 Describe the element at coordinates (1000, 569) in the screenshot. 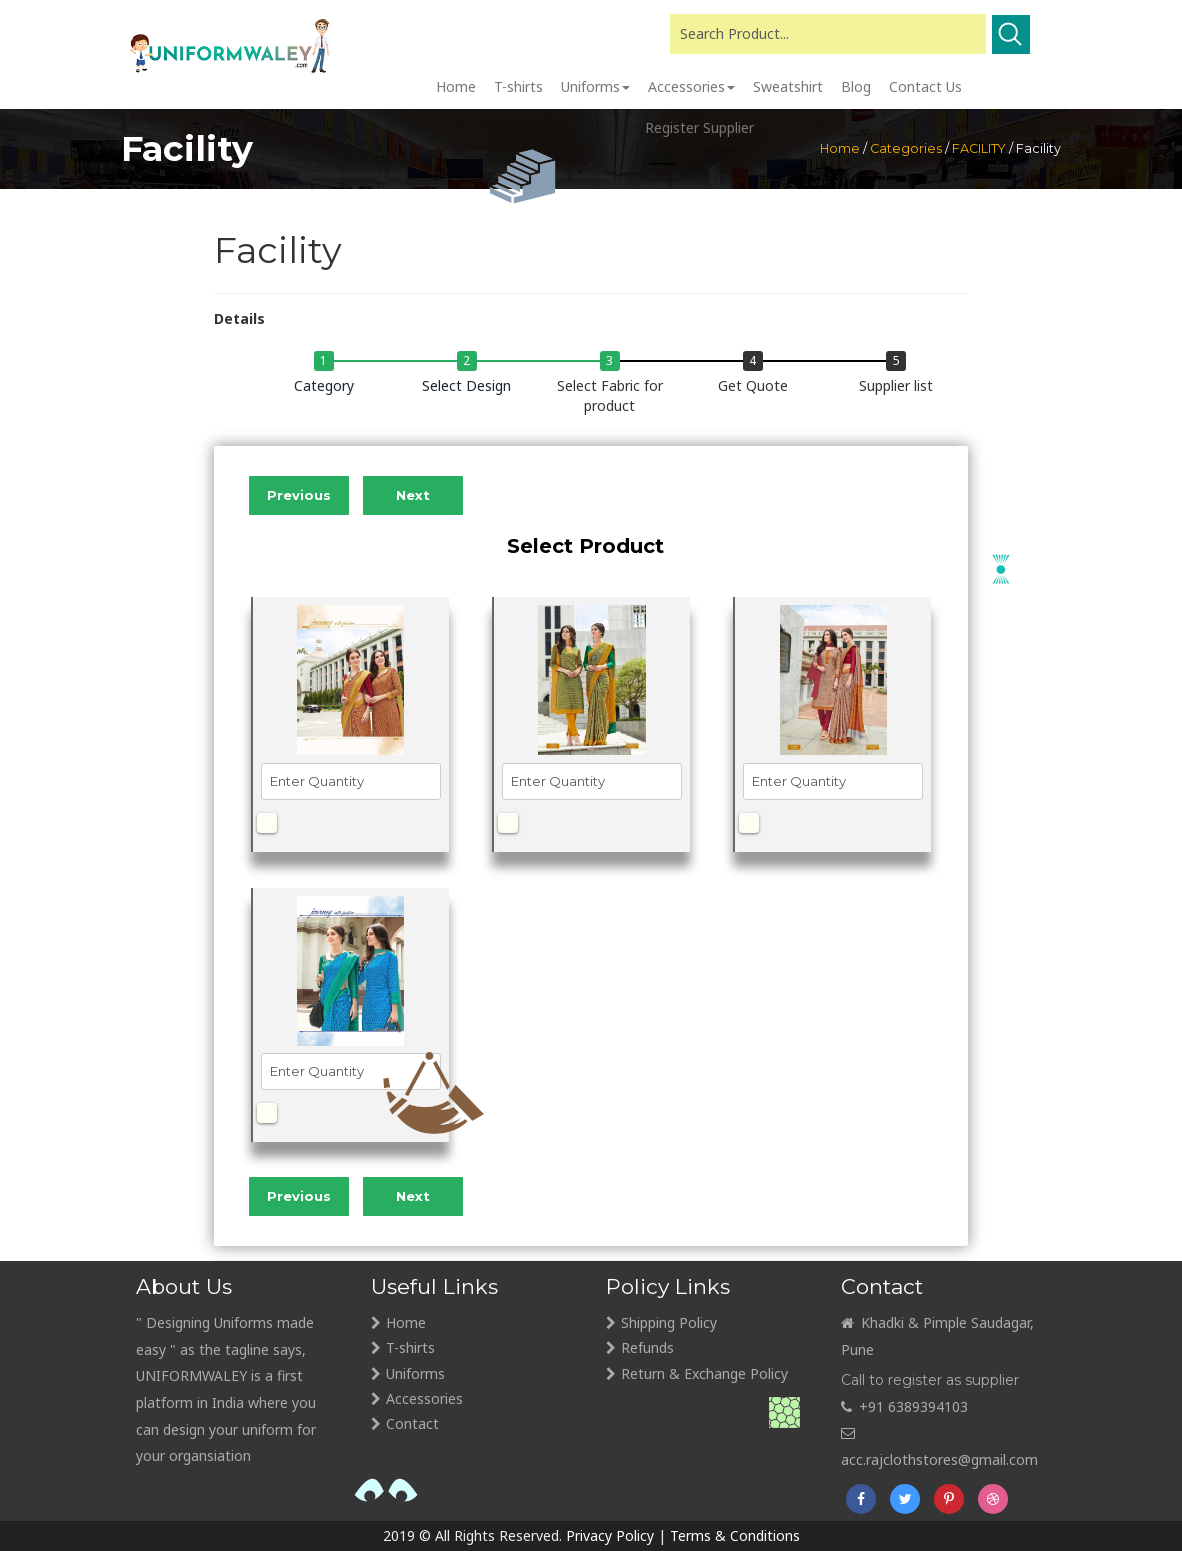

I see `indicates a burst of energy or power-up activation` at that location.